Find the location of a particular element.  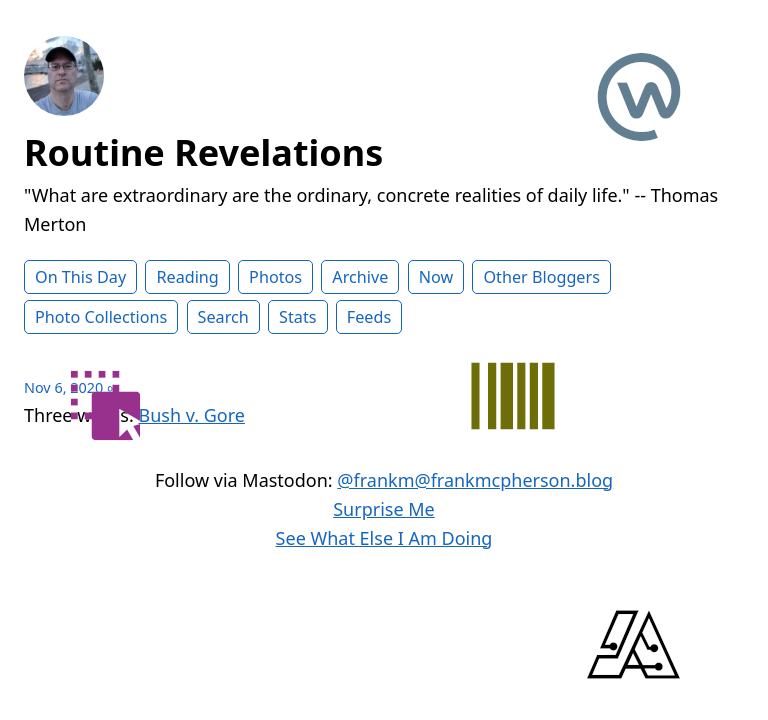

visit The Algorithms website or repository is located at coordinates (633, 644).